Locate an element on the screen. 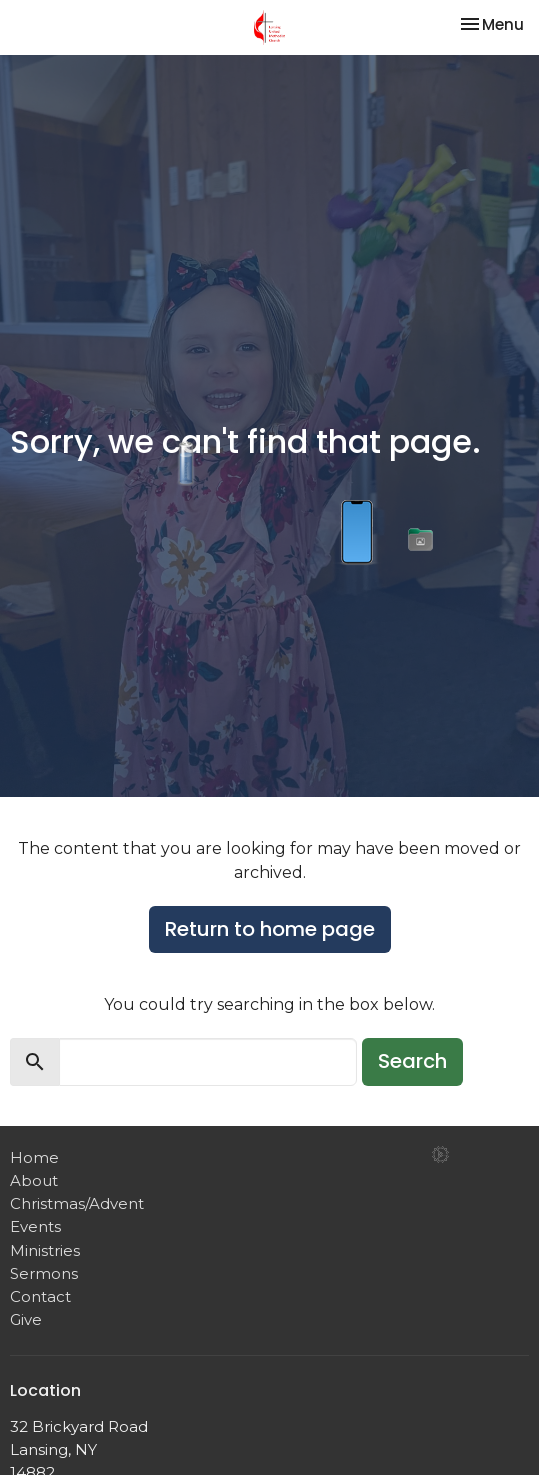 The image size is (539, 1475). indicates battery is sufficiently charged is located at coordinates (186, 464).